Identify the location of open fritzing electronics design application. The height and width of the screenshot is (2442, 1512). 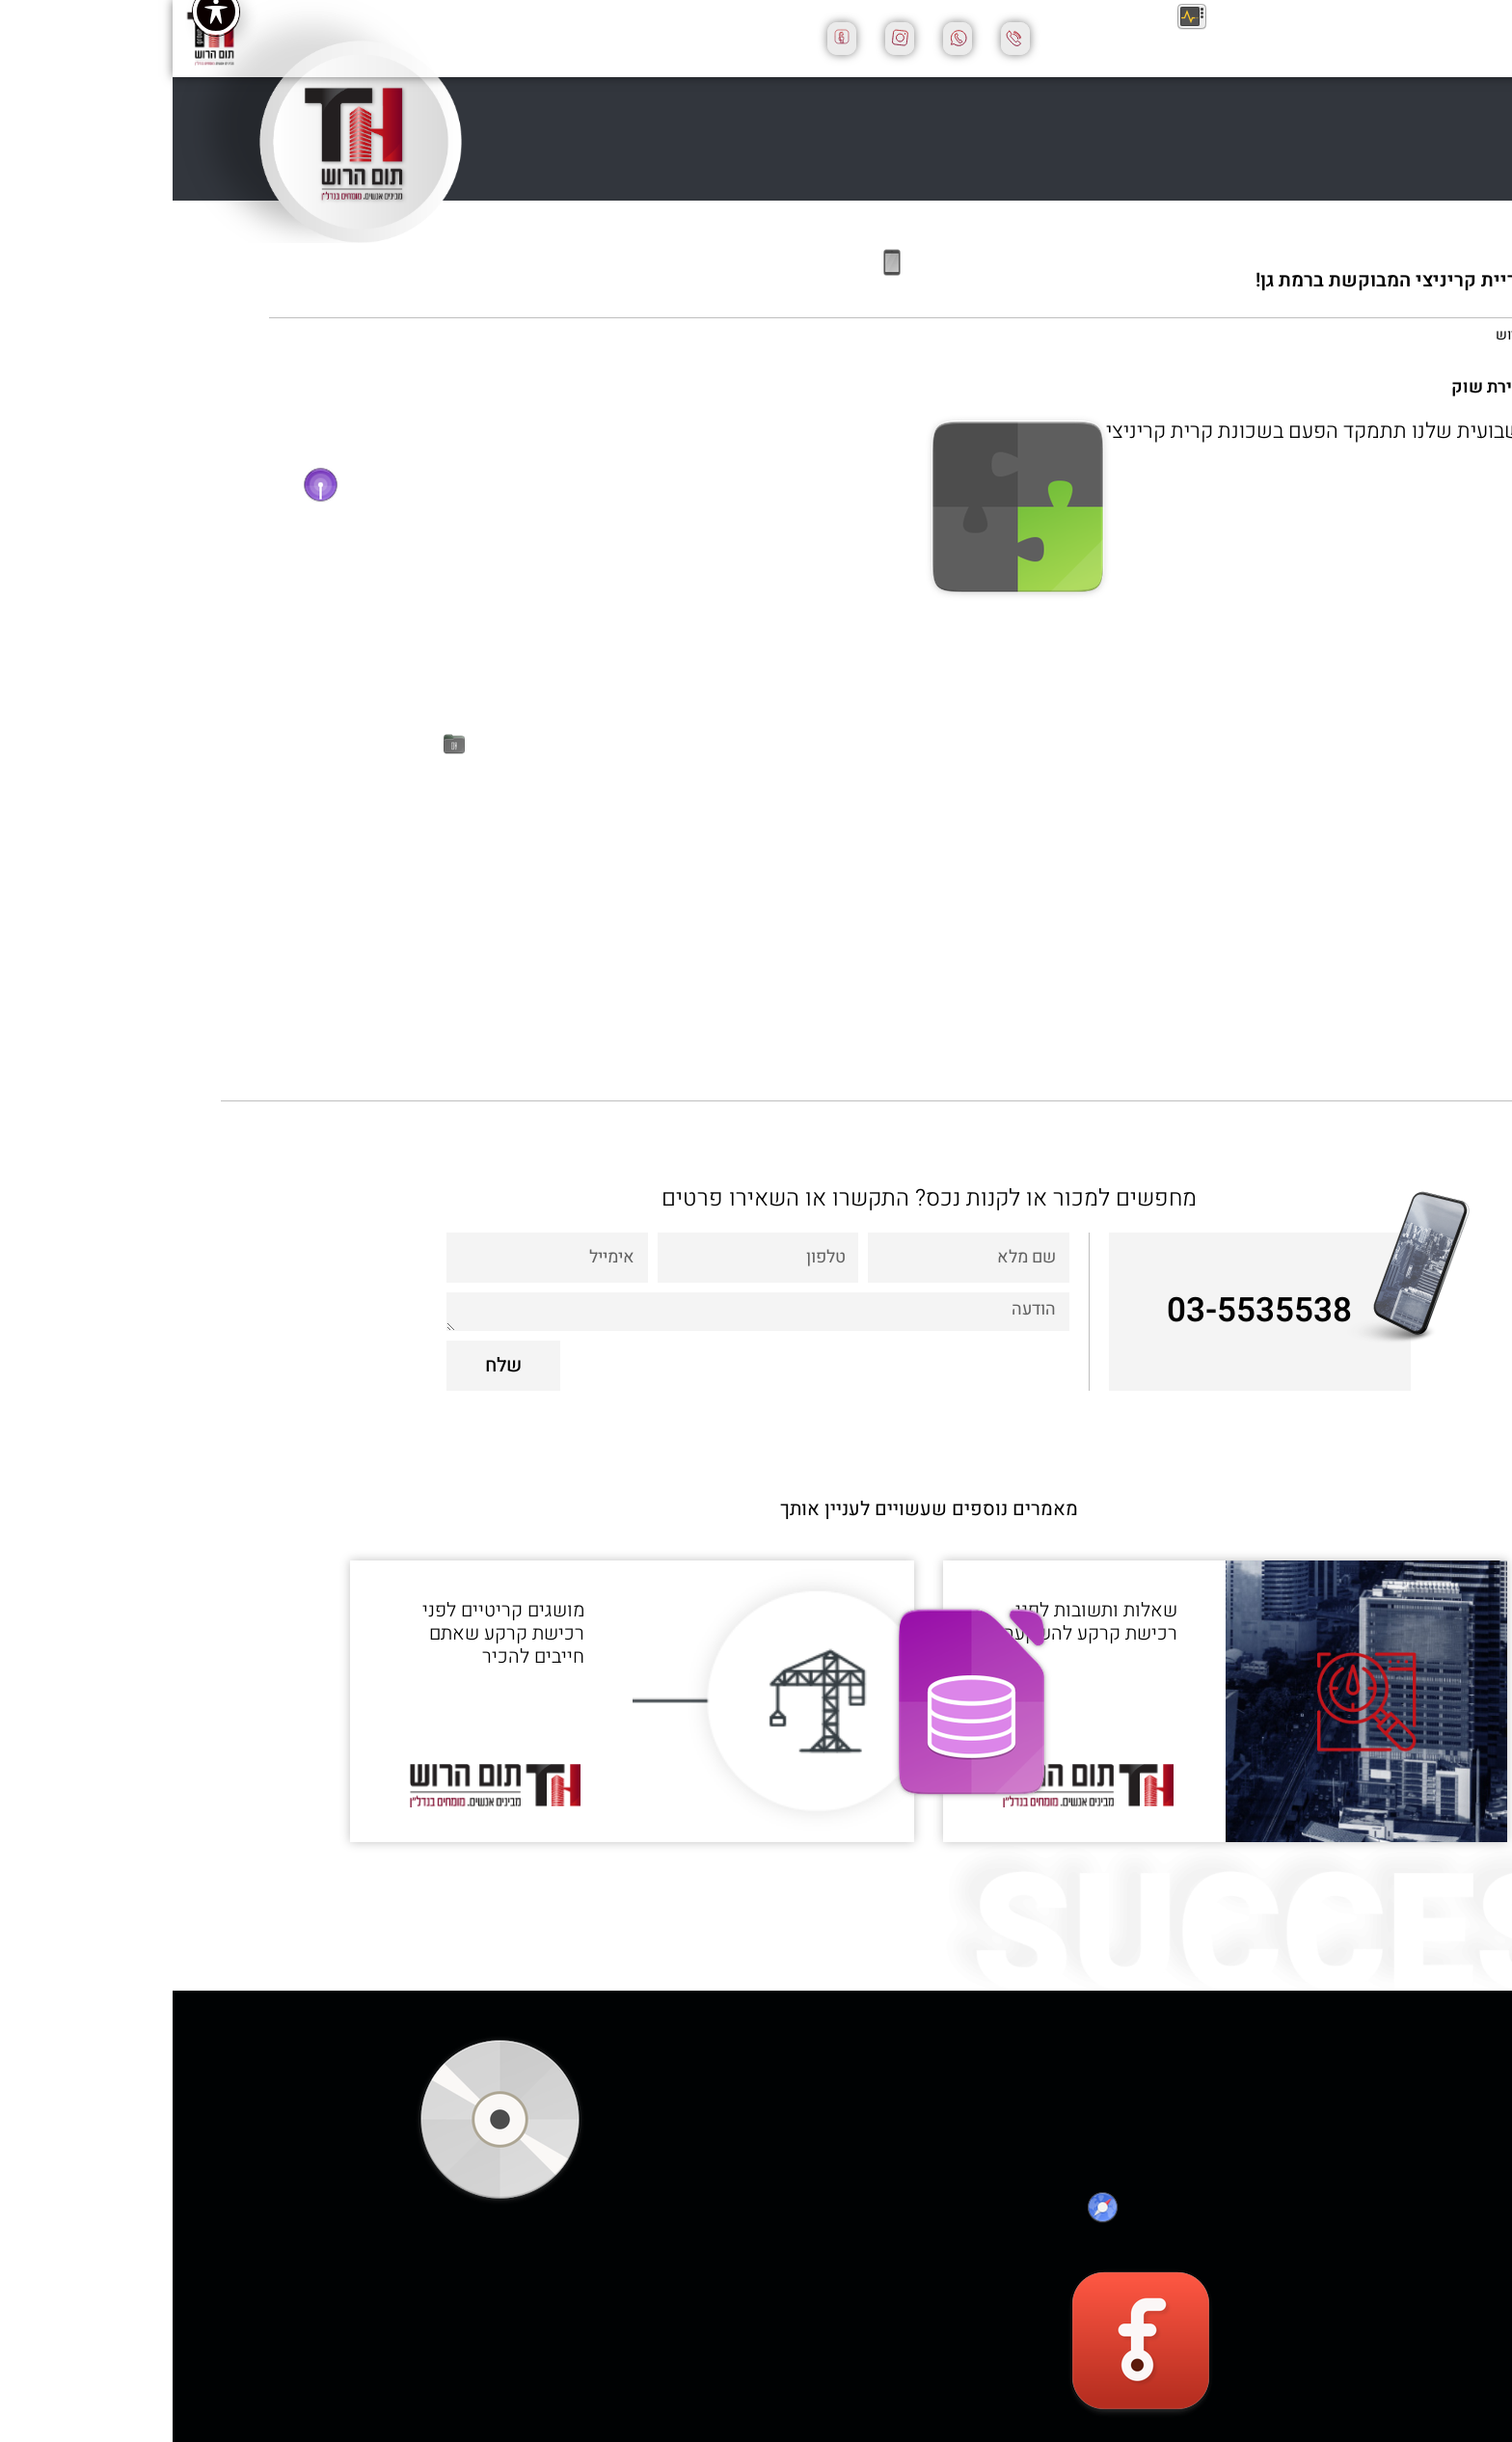
(1141, 2341).